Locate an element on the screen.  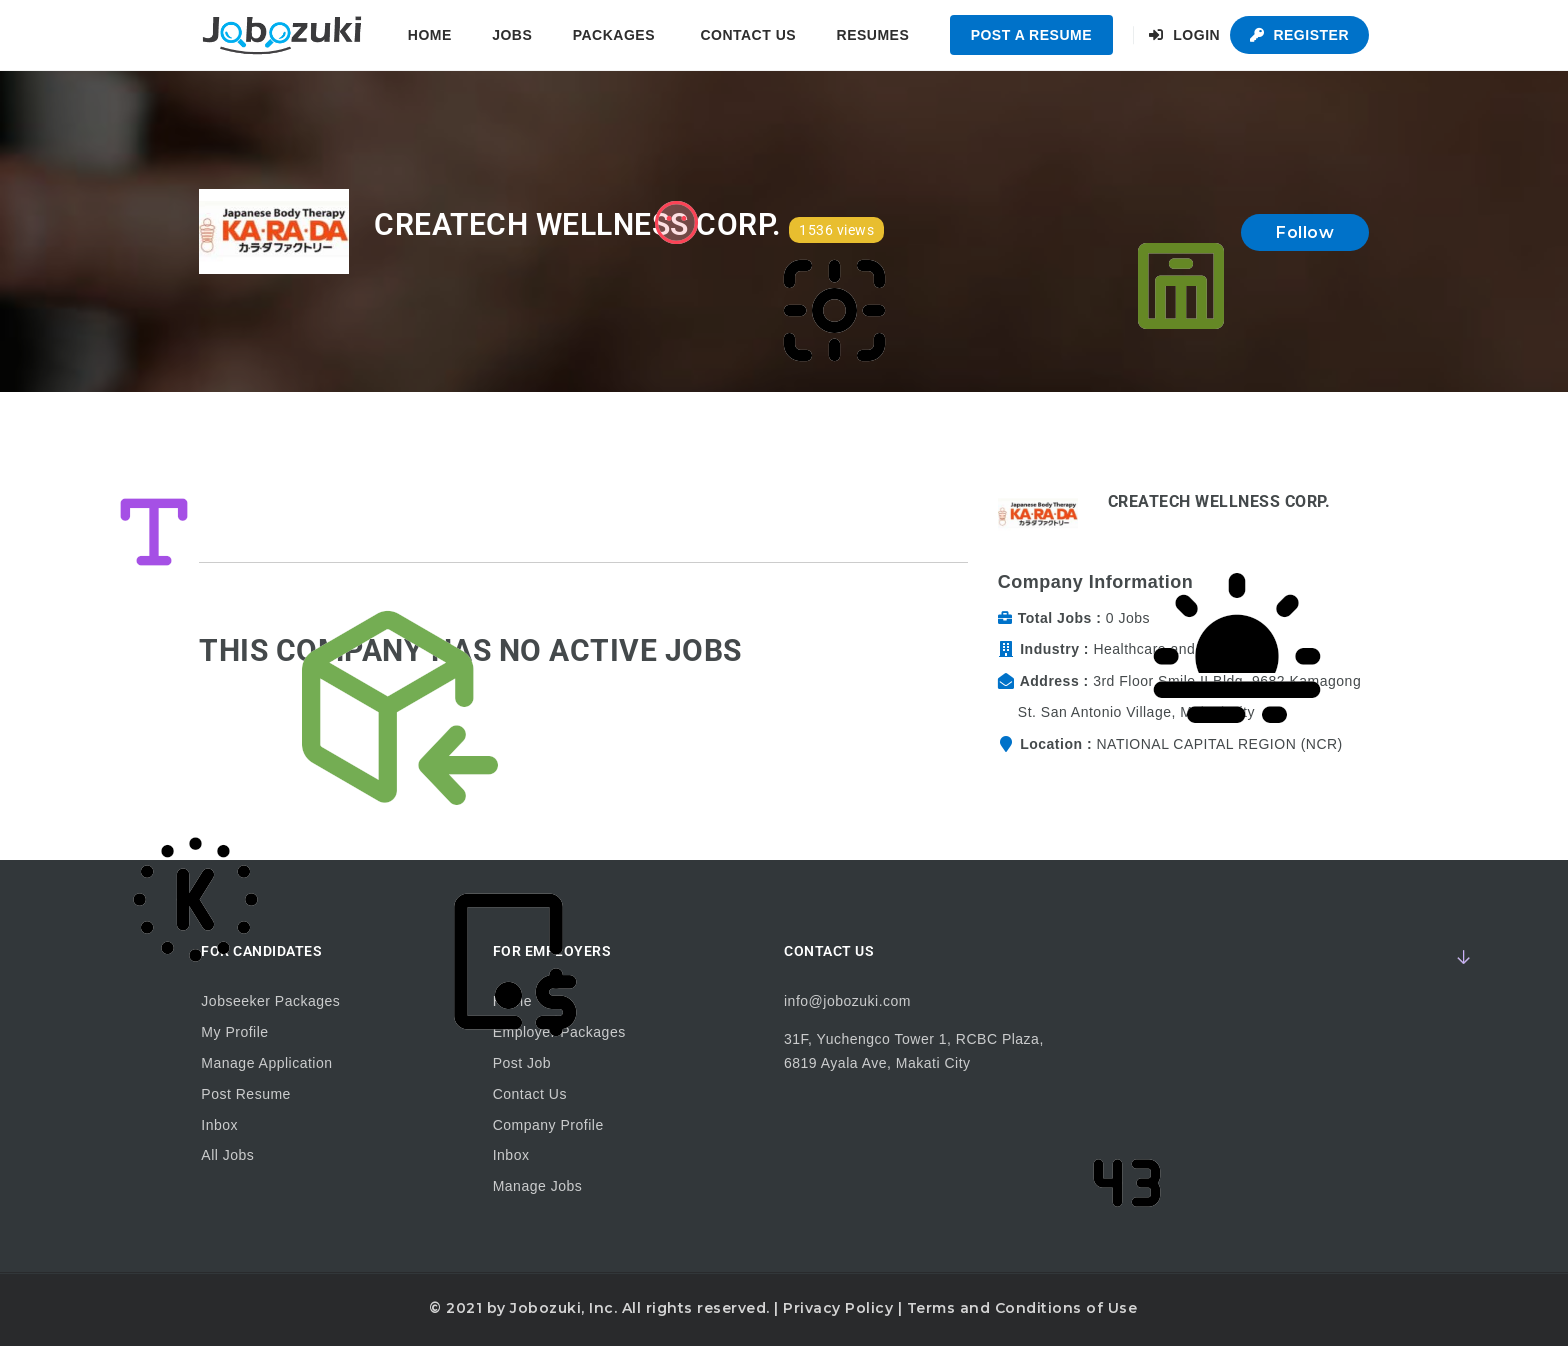
activate camera or photo sensor is located at coordinates (834, 310).